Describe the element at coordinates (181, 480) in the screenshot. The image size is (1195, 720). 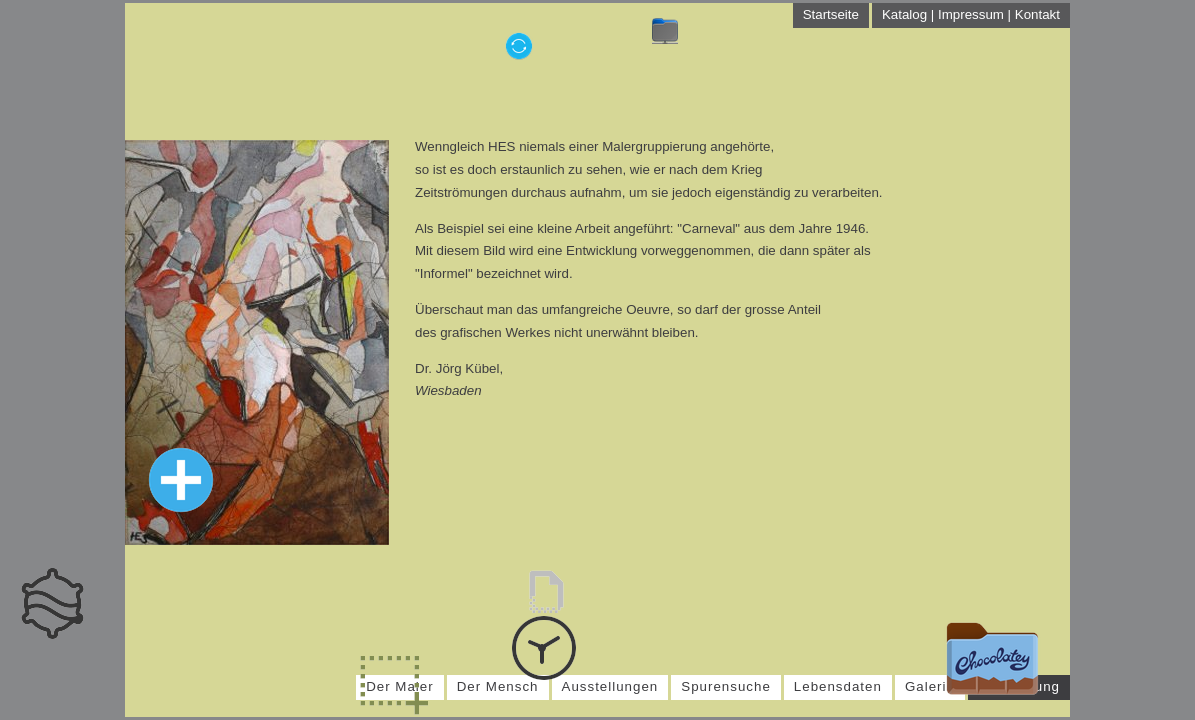
I see `indicates a newly added item or file` at that location.